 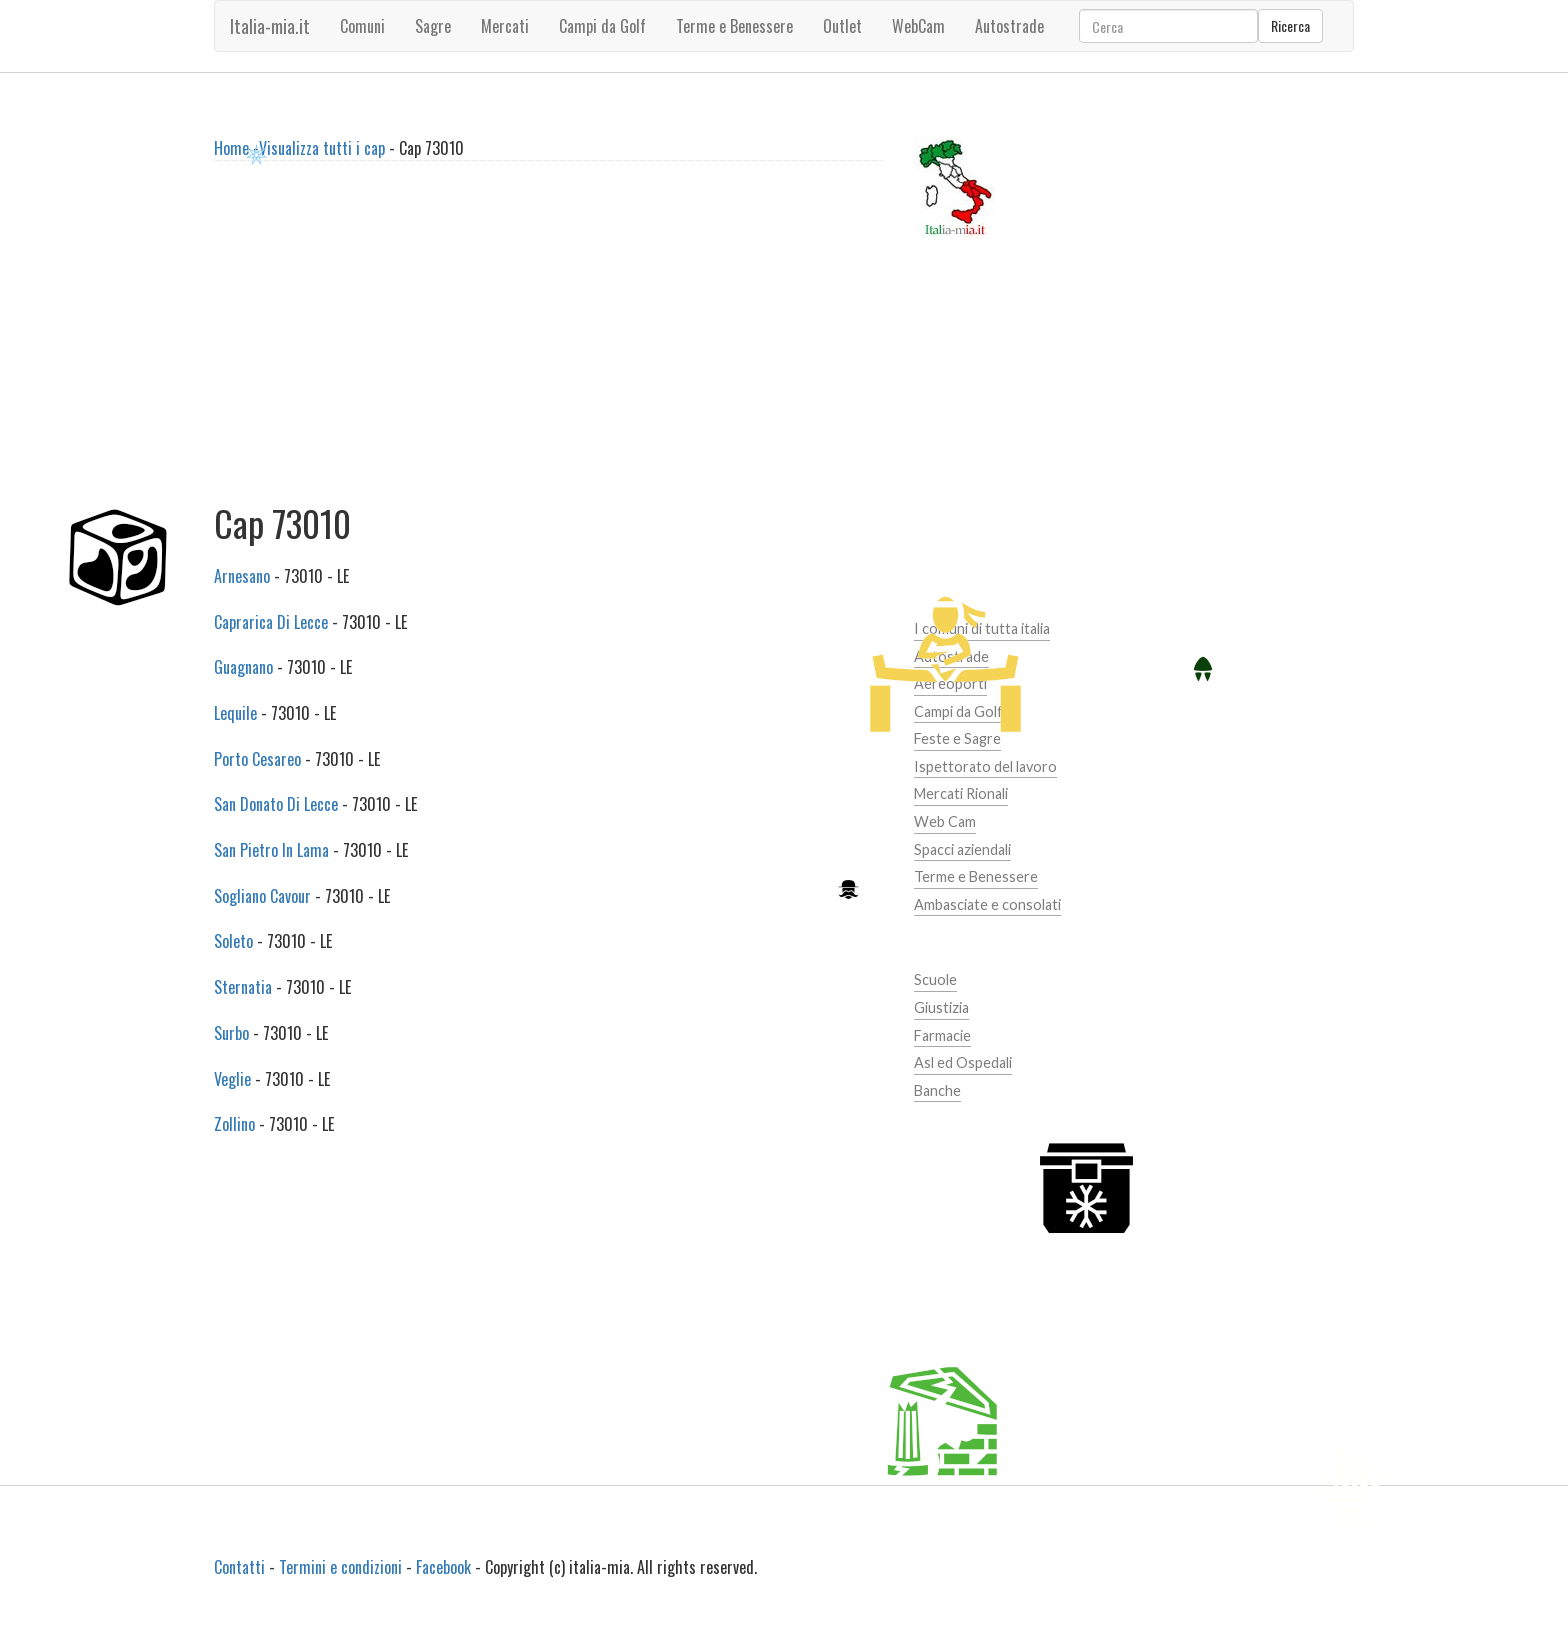 I want to click on access the crystal shrine location in-game, so click(x=1349, y=1484).